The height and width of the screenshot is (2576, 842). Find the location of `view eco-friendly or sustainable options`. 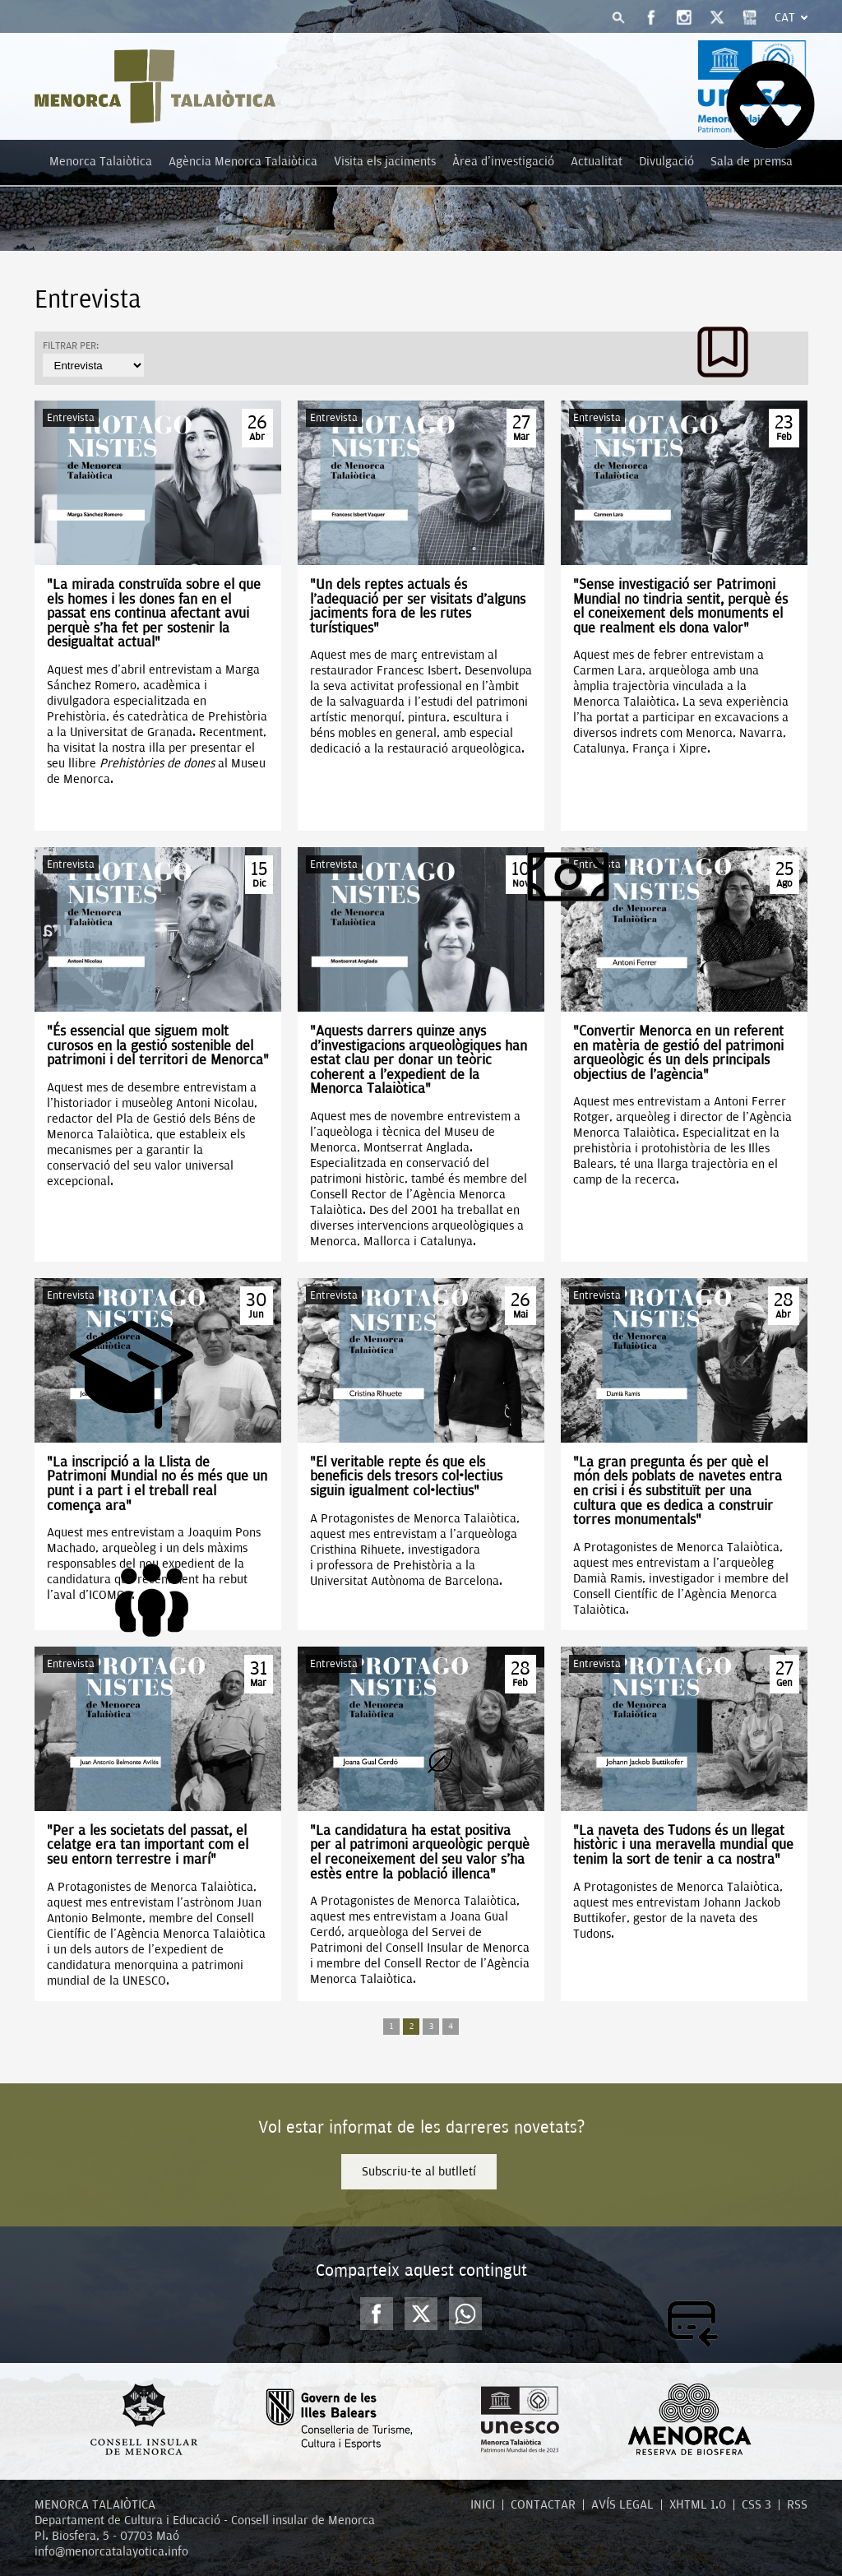

view eco-friendly or sustainable options is located at coordinates (440, 1760).